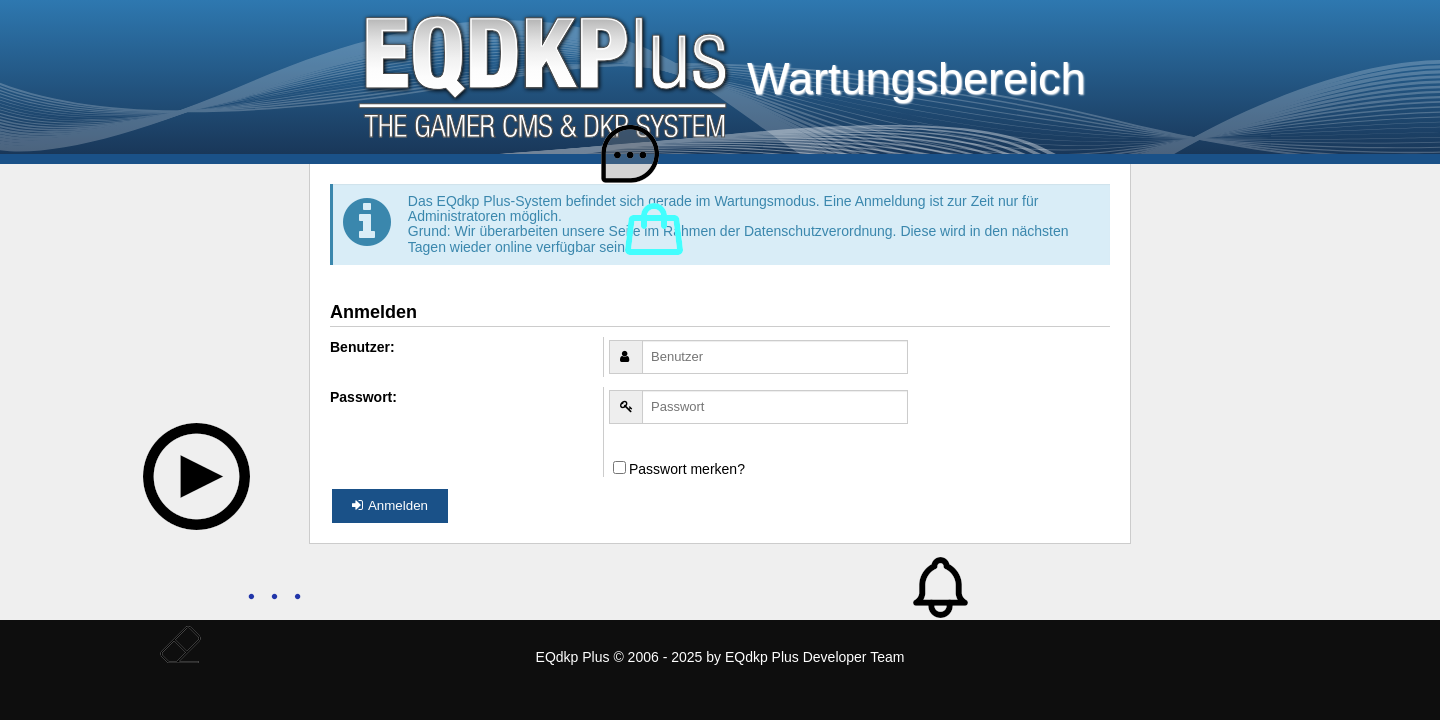 The image size is (1440, 720). I want to click on access more options or actions, so click(274, 596).